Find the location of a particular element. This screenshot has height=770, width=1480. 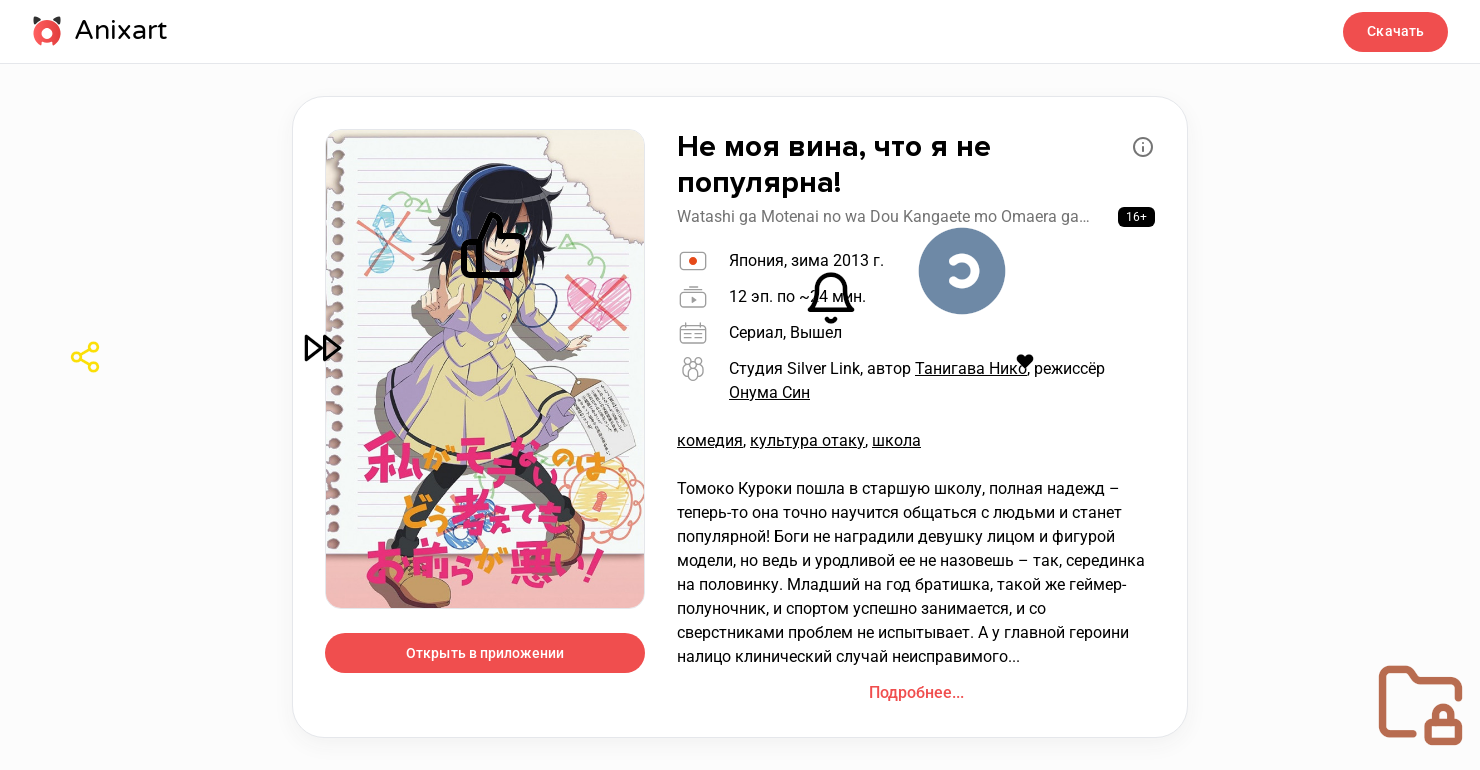

access a password-protected folder is located at coordinates (1420, 703).